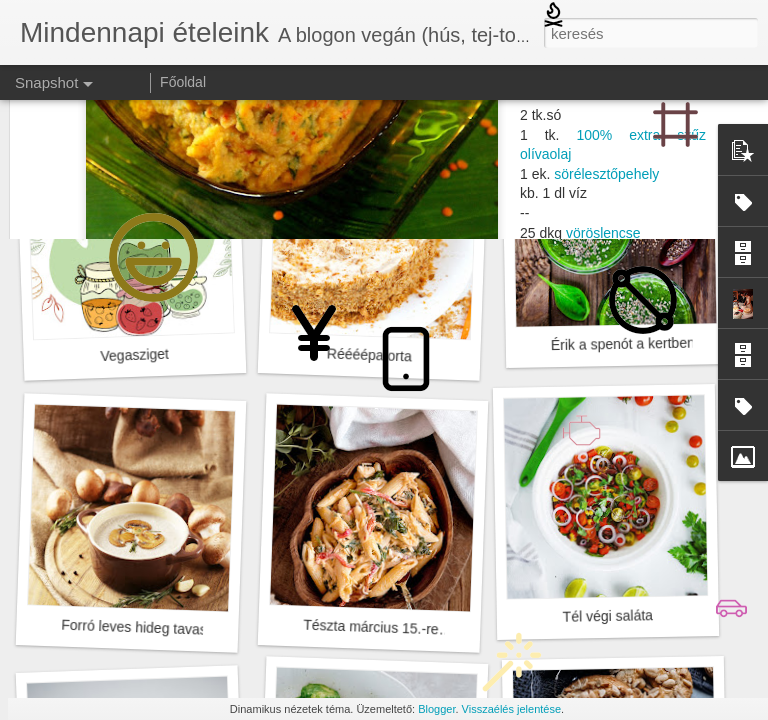 The image size is (768, 720). I want to click on apply magic or auto-enhance effects, so click(510, 663).